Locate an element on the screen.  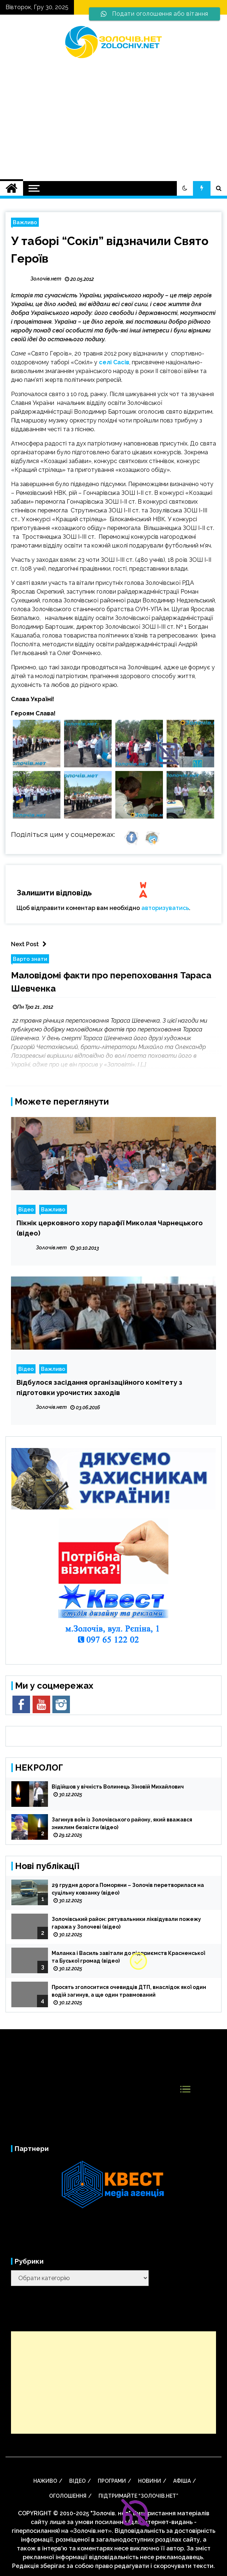
disable box model view is located at coordinates (167, 753).